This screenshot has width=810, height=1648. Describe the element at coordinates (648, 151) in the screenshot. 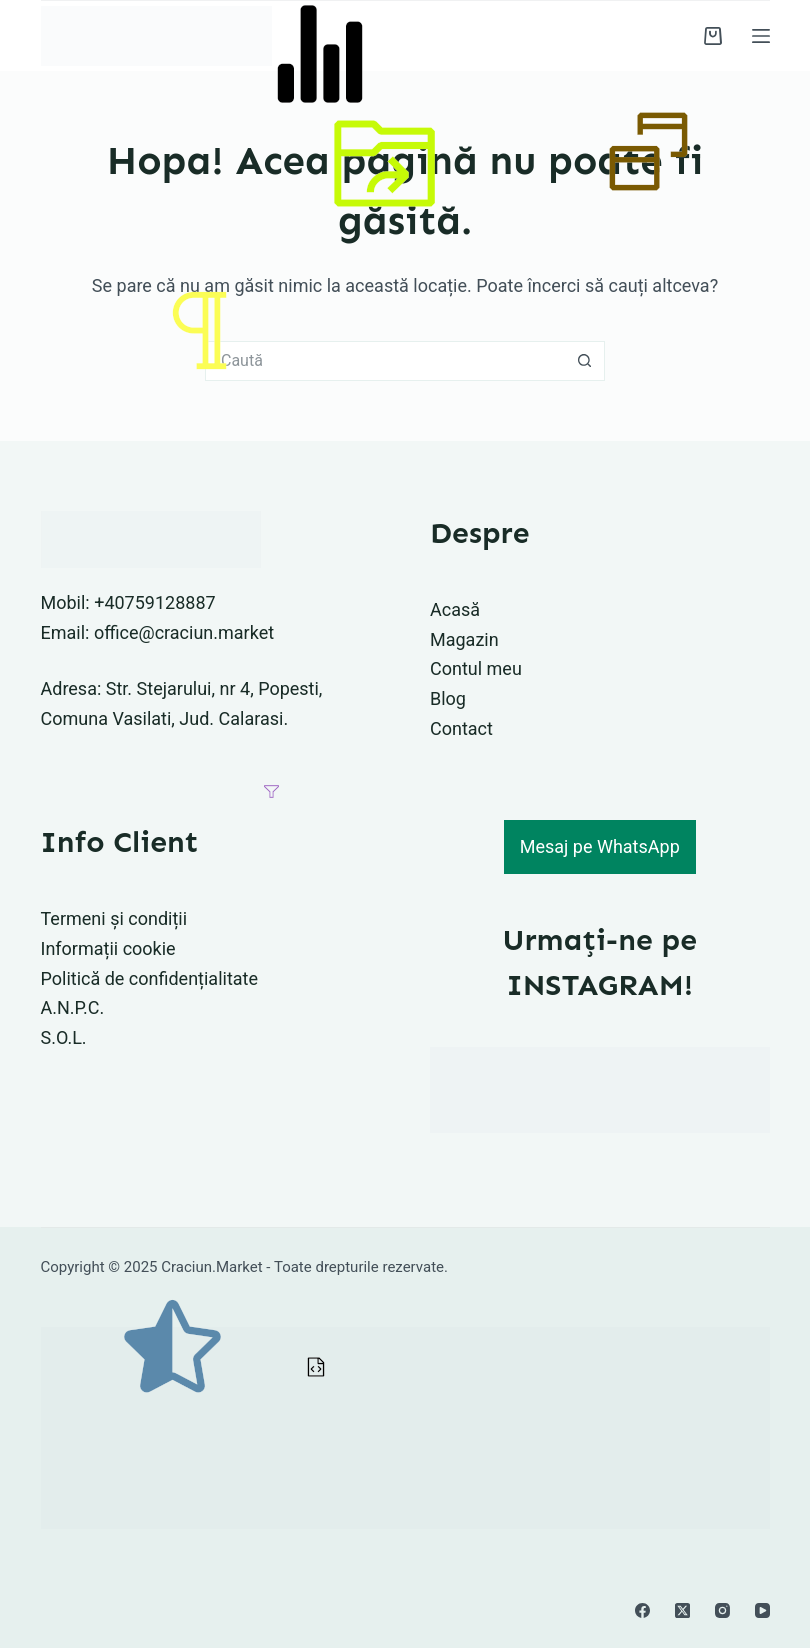

I see `switch between open windows` at that location.